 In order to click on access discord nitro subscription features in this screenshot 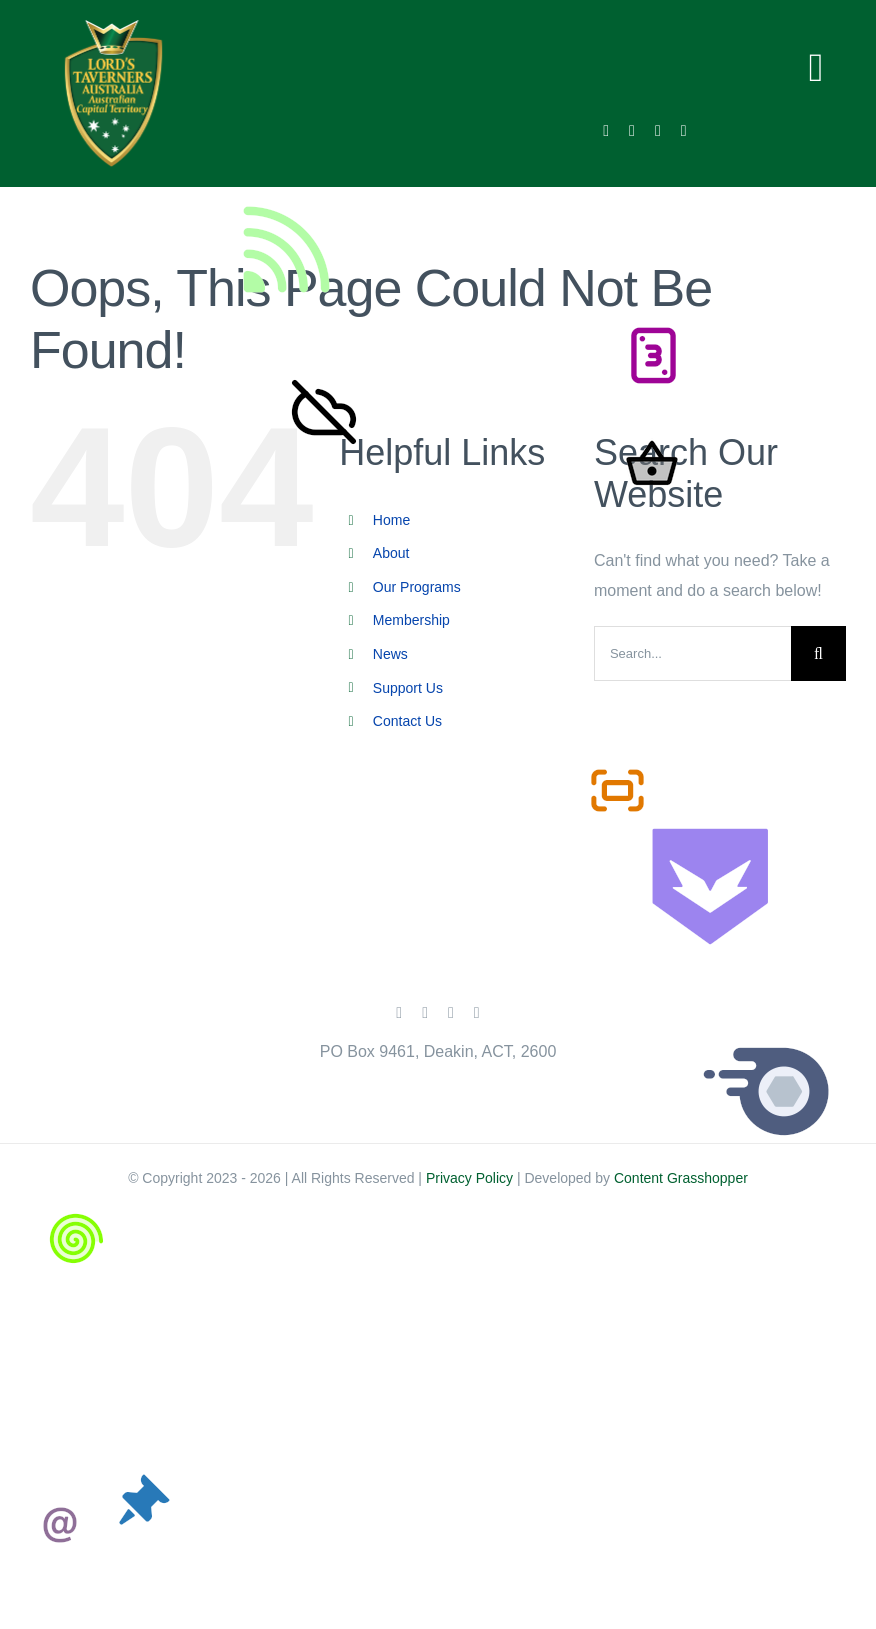, I will do `click(766, 1091)`.